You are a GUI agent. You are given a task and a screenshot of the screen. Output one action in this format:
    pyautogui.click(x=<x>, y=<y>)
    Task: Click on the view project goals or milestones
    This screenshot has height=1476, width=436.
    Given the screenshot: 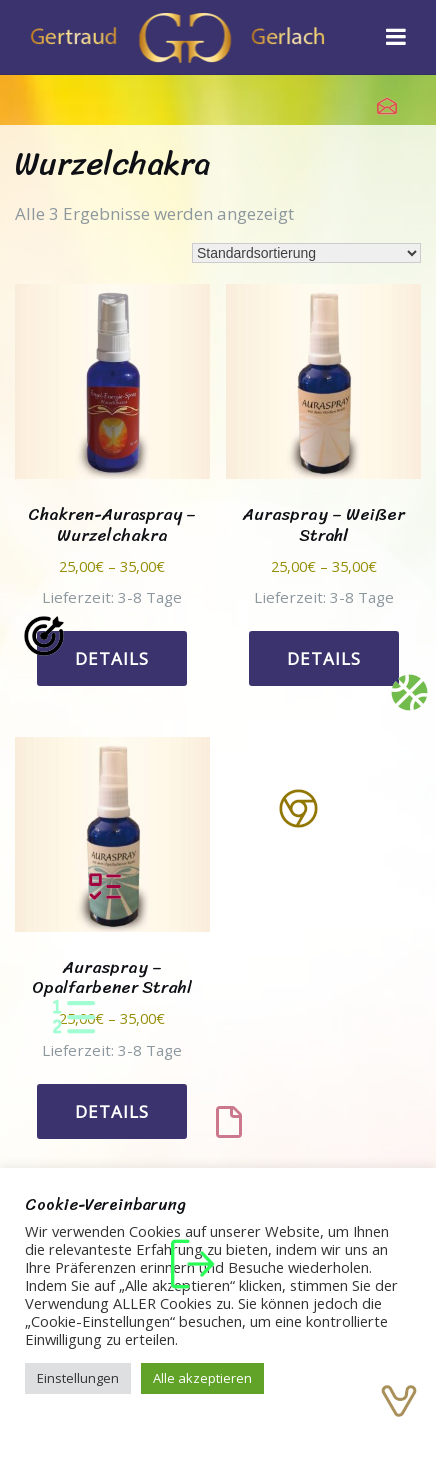 What is the action you would take?
    pyautogui.click(x=44, y=636)
    